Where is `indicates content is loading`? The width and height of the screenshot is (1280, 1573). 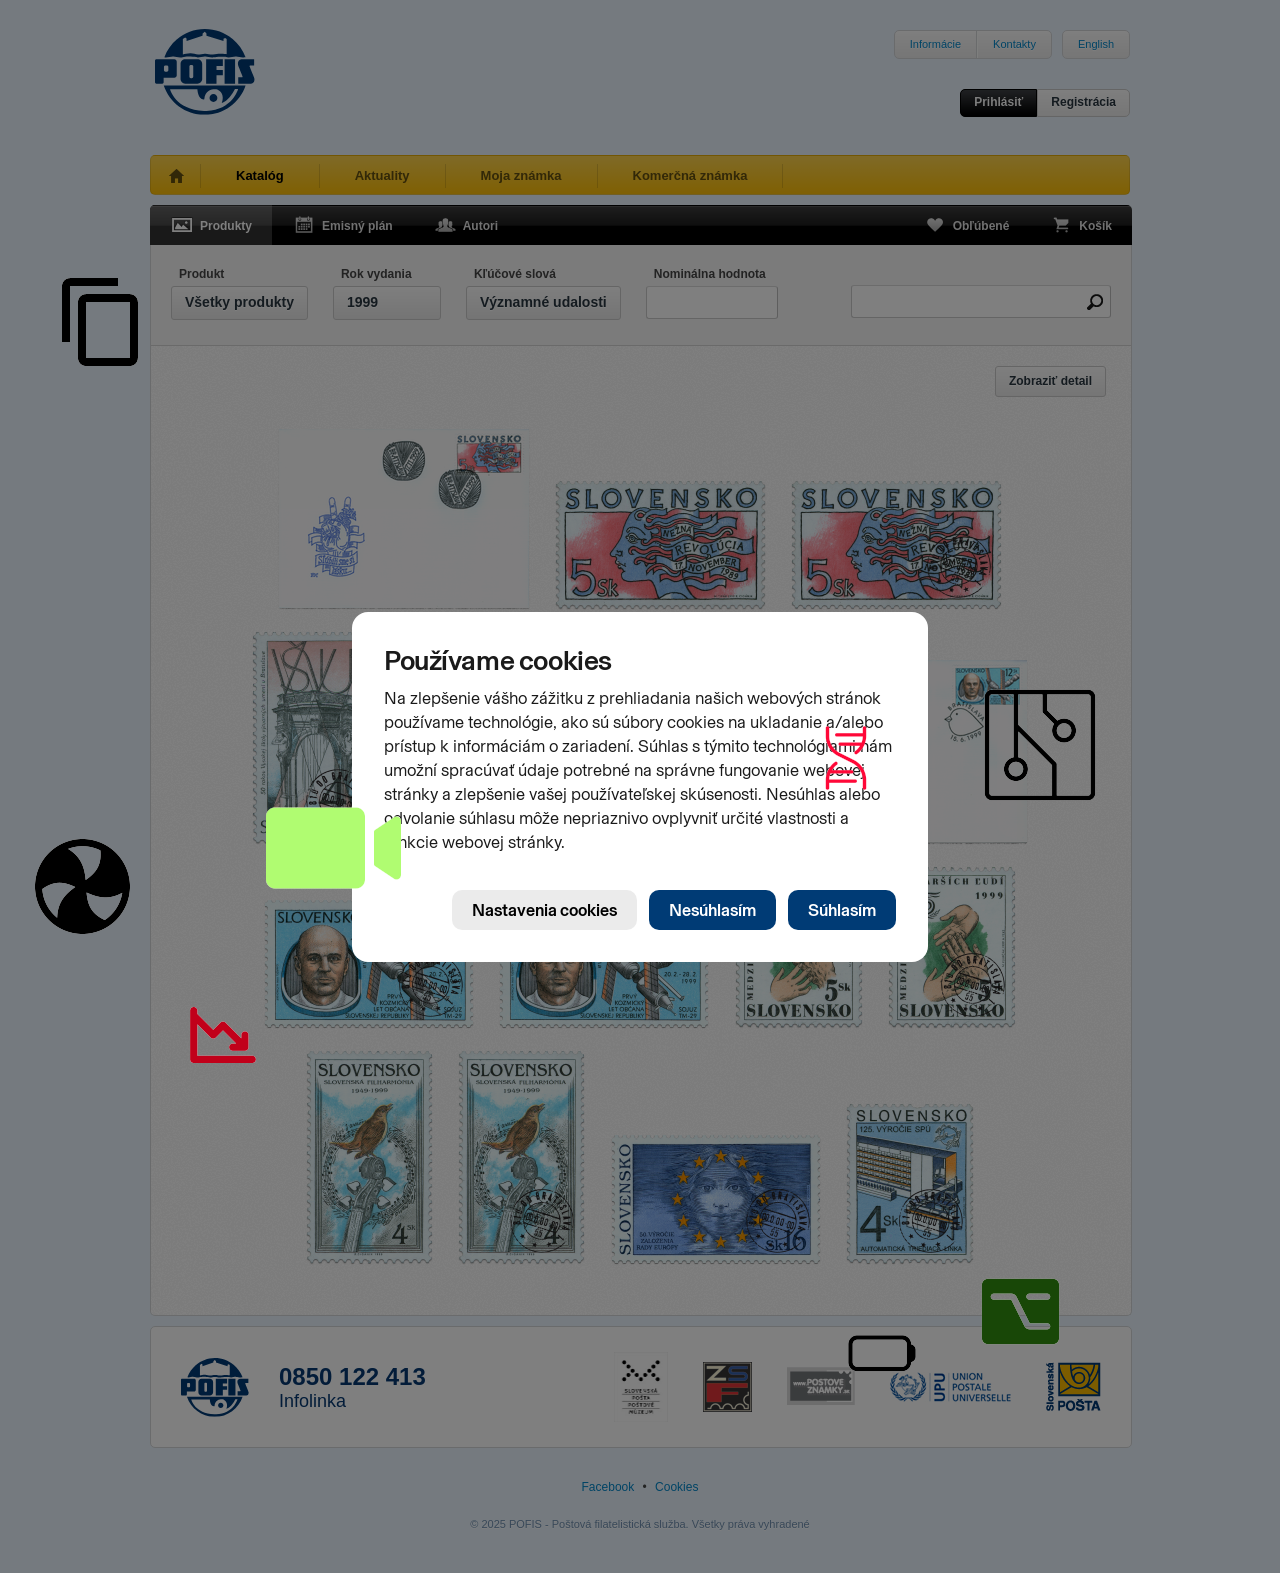 indicates content is loading is located at coordinates (82, 886).